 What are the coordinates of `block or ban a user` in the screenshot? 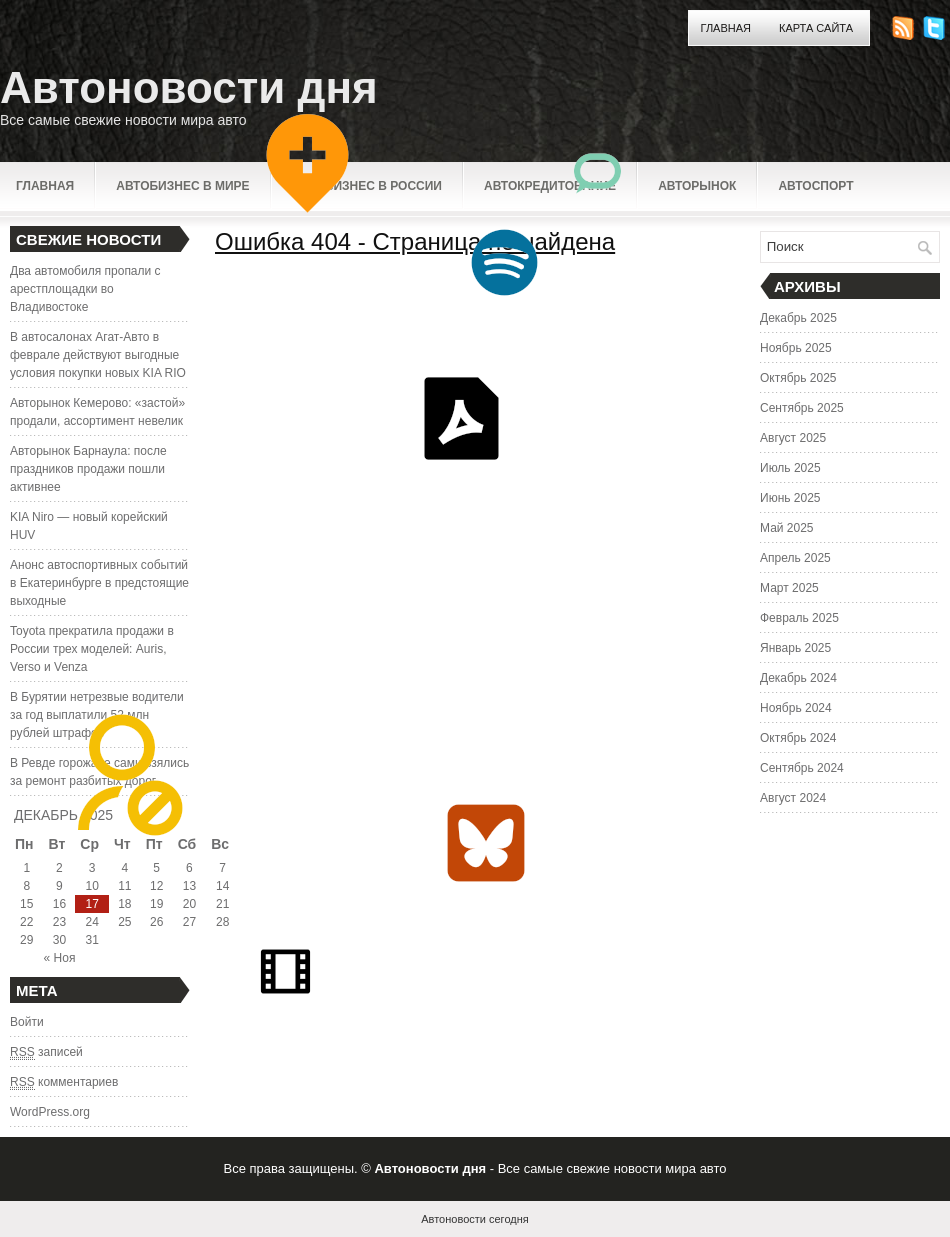 It's located at (122, 775).